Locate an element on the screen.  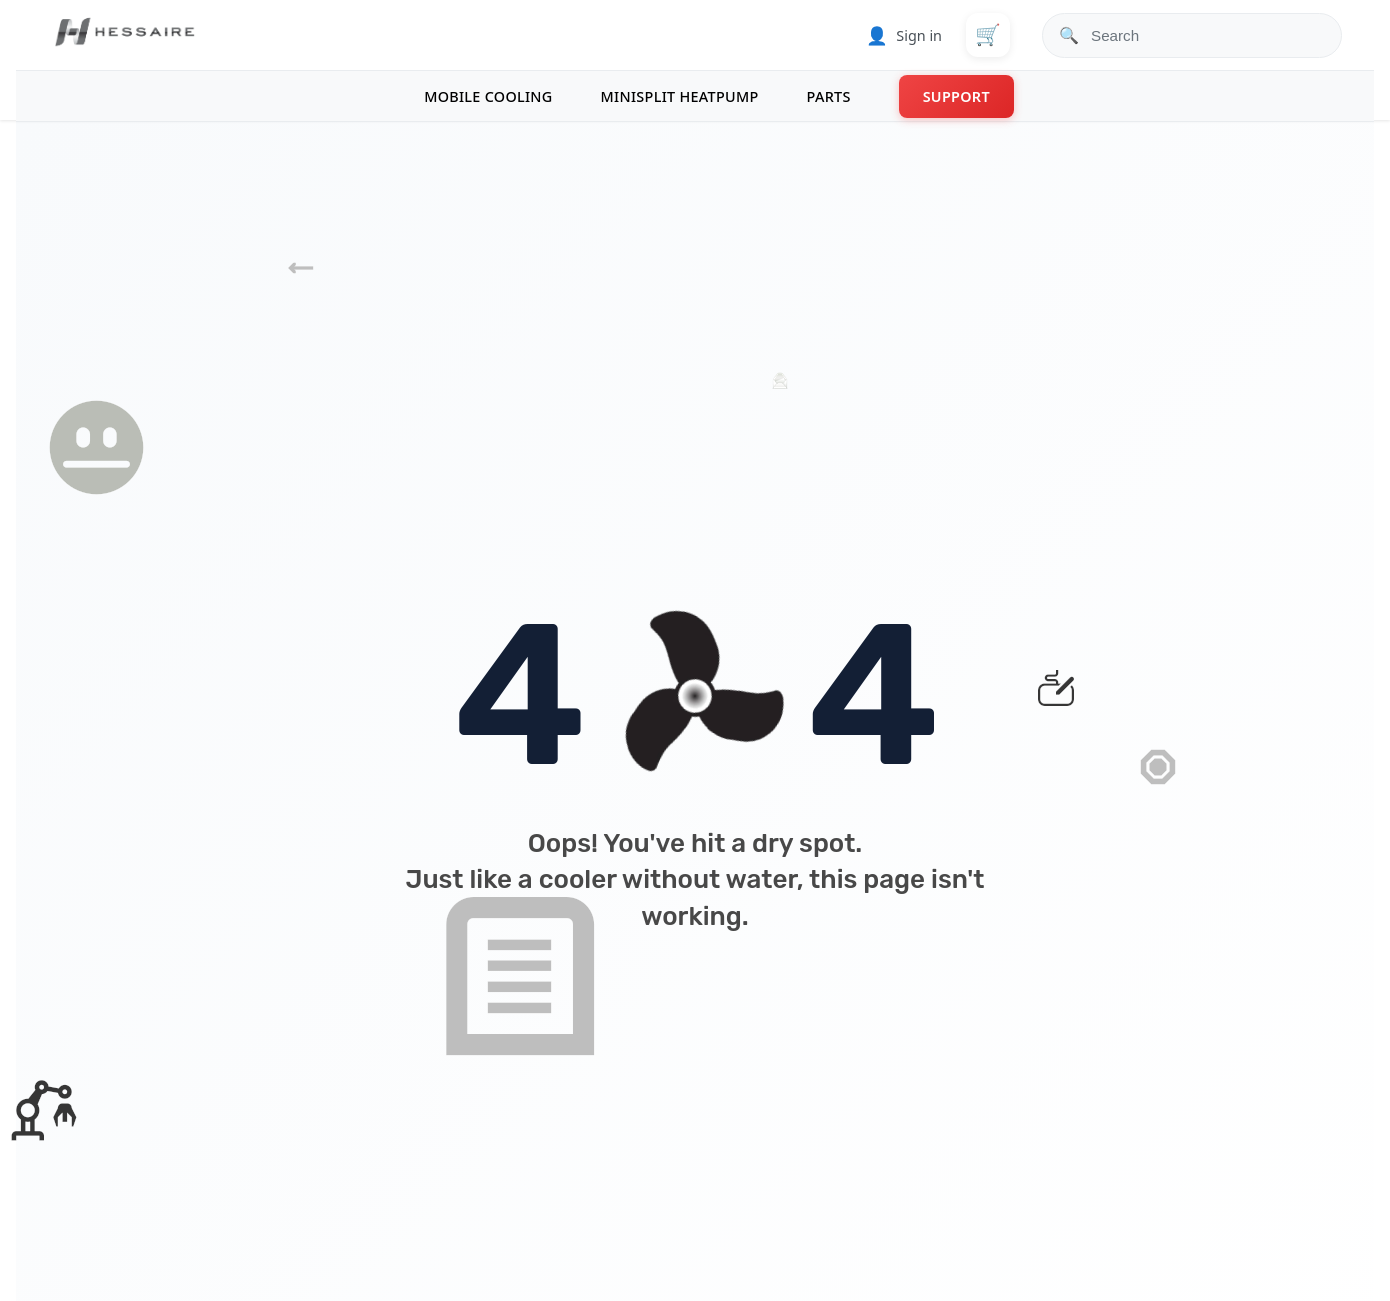
access multi-disk or RAID storage drive is located at coordinates (519, 981).